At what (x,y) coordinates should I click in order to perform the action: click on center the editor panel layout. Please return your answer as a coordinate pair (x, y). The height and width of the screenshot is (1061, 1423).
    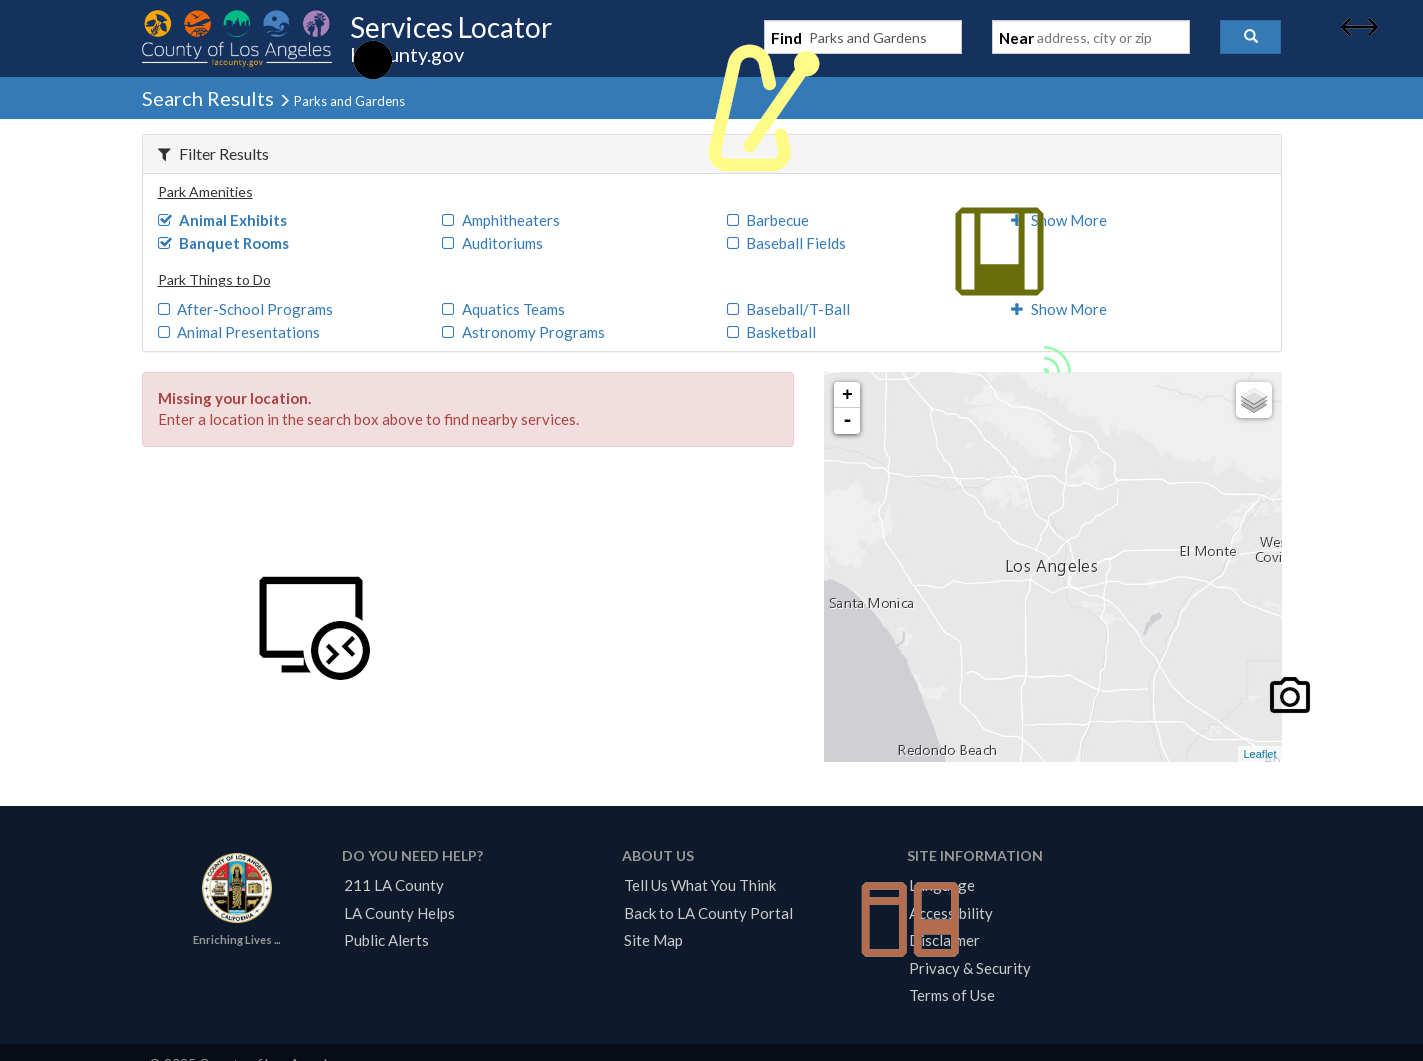
    Looking at the image, I should click on (999, 251).